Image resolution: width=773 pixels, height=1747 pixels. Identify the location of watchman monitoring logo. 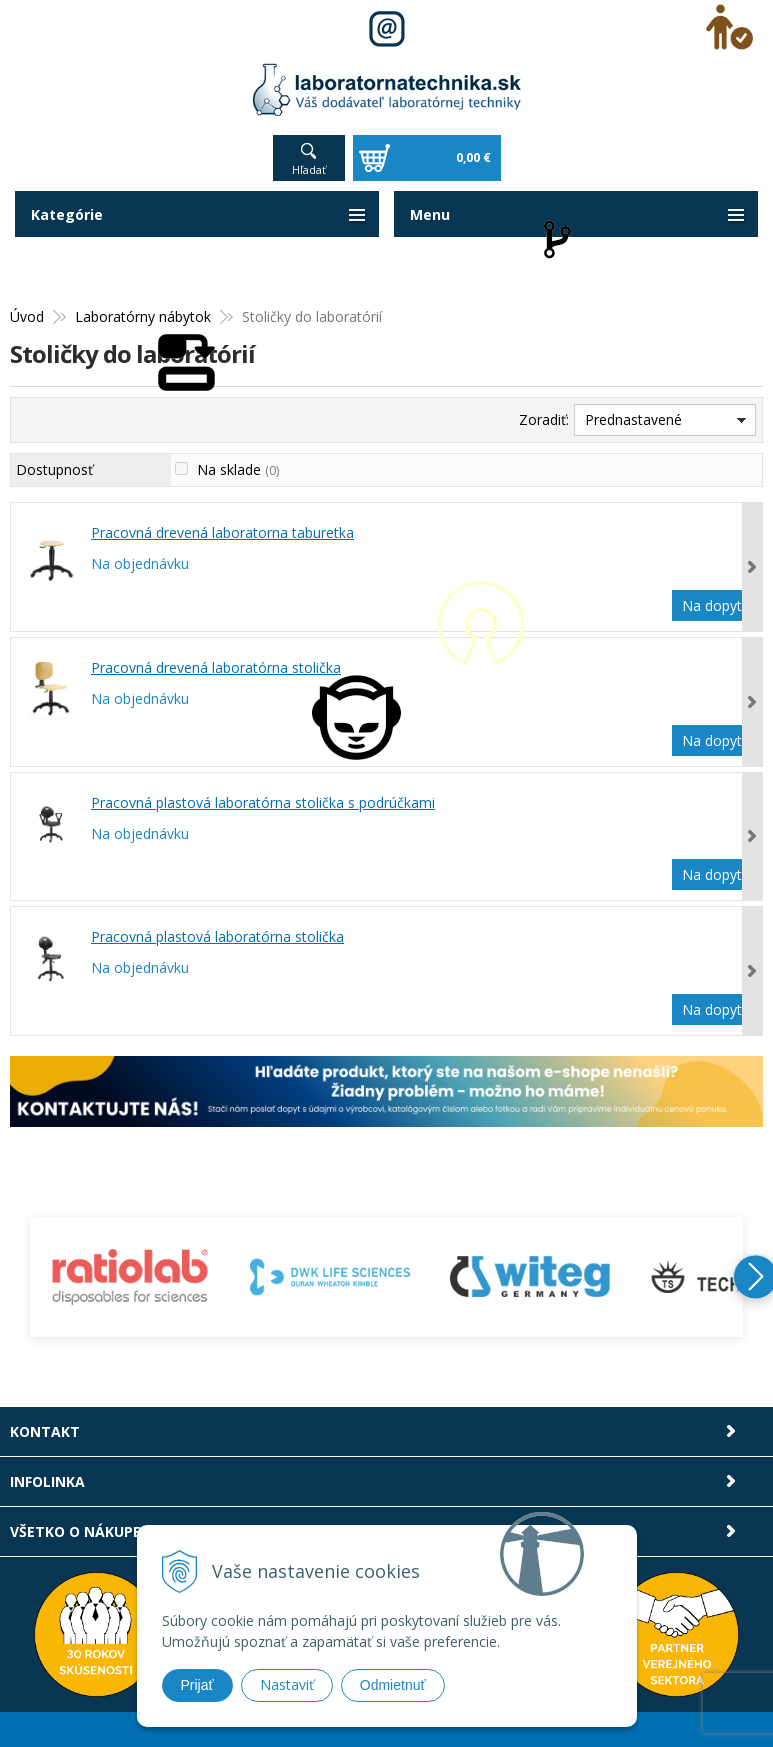
(542, 1554).